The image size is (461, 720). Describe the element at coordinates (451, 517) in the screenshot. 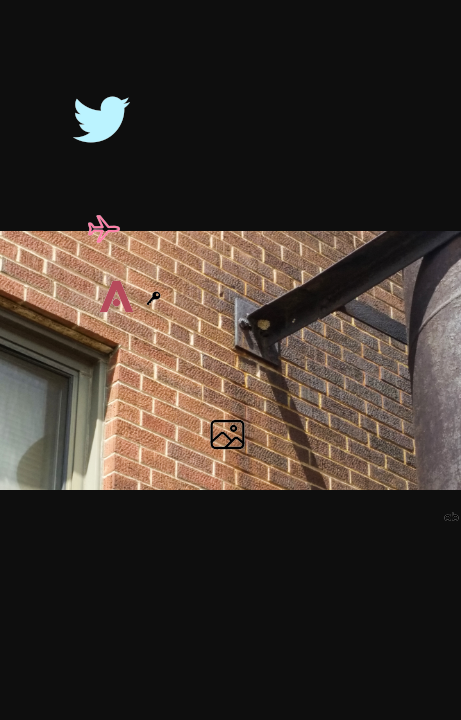

I see `convert text to lowercase` at that location.